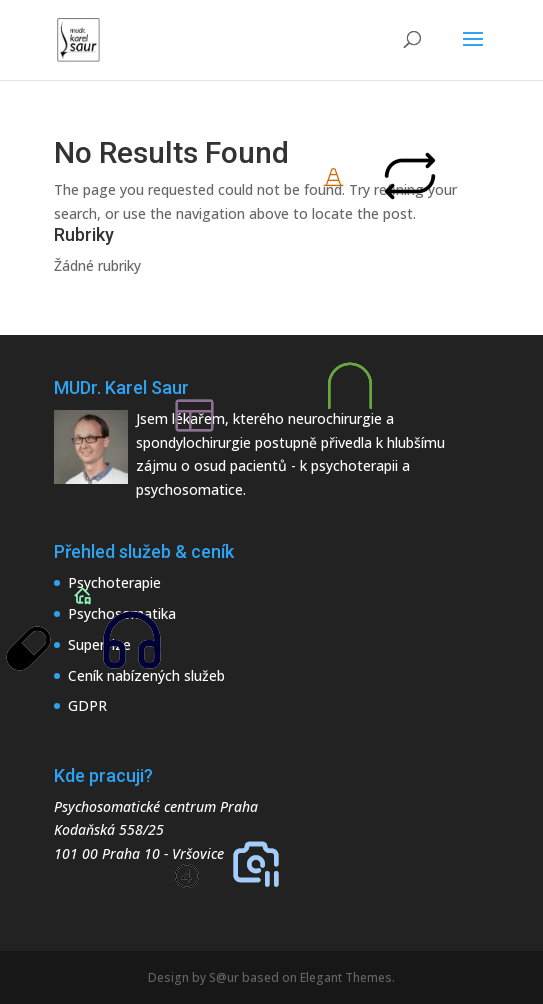 The image size is (543, 1004). I want to click on indicates an area under construction or maintenance, so click(333, 177).